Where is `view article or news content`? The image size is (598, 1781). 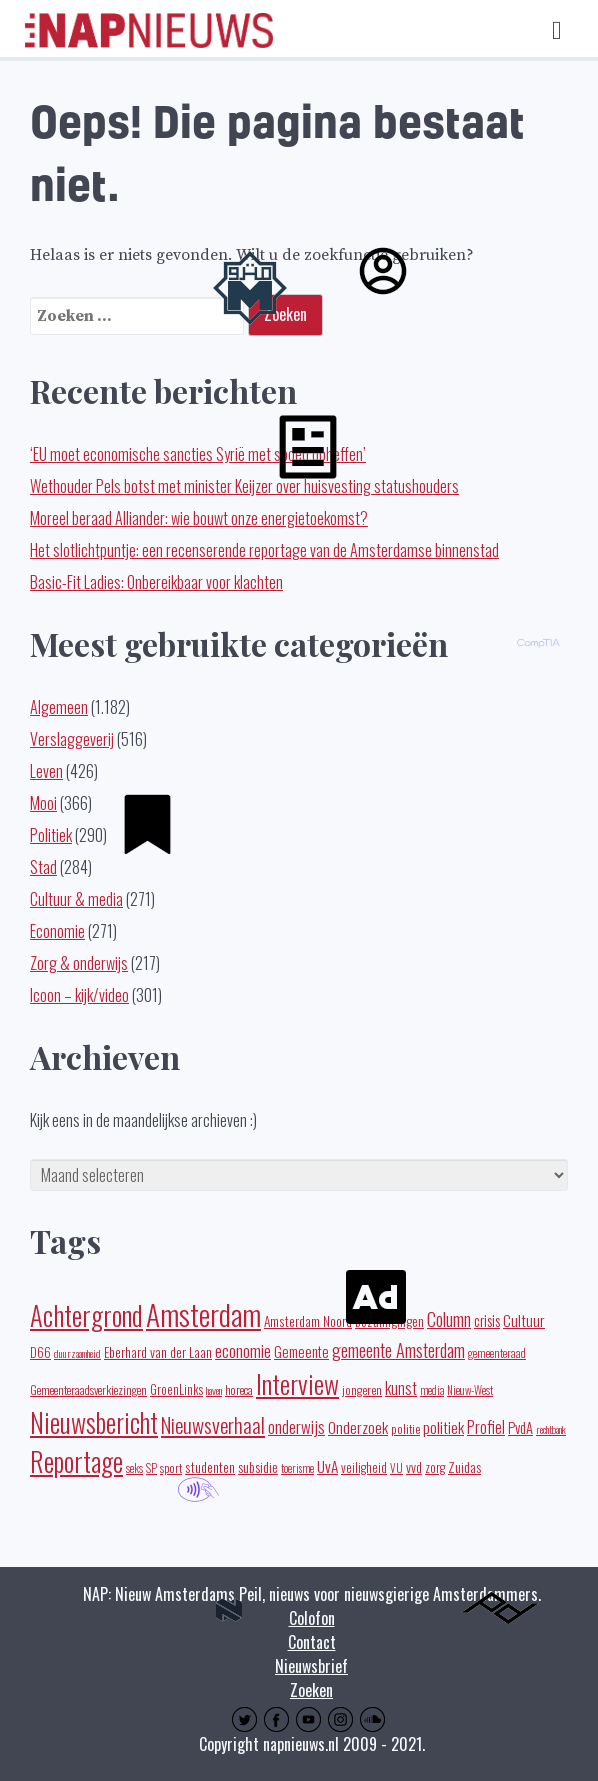
view article or news content is located at coordinates (308, 447).